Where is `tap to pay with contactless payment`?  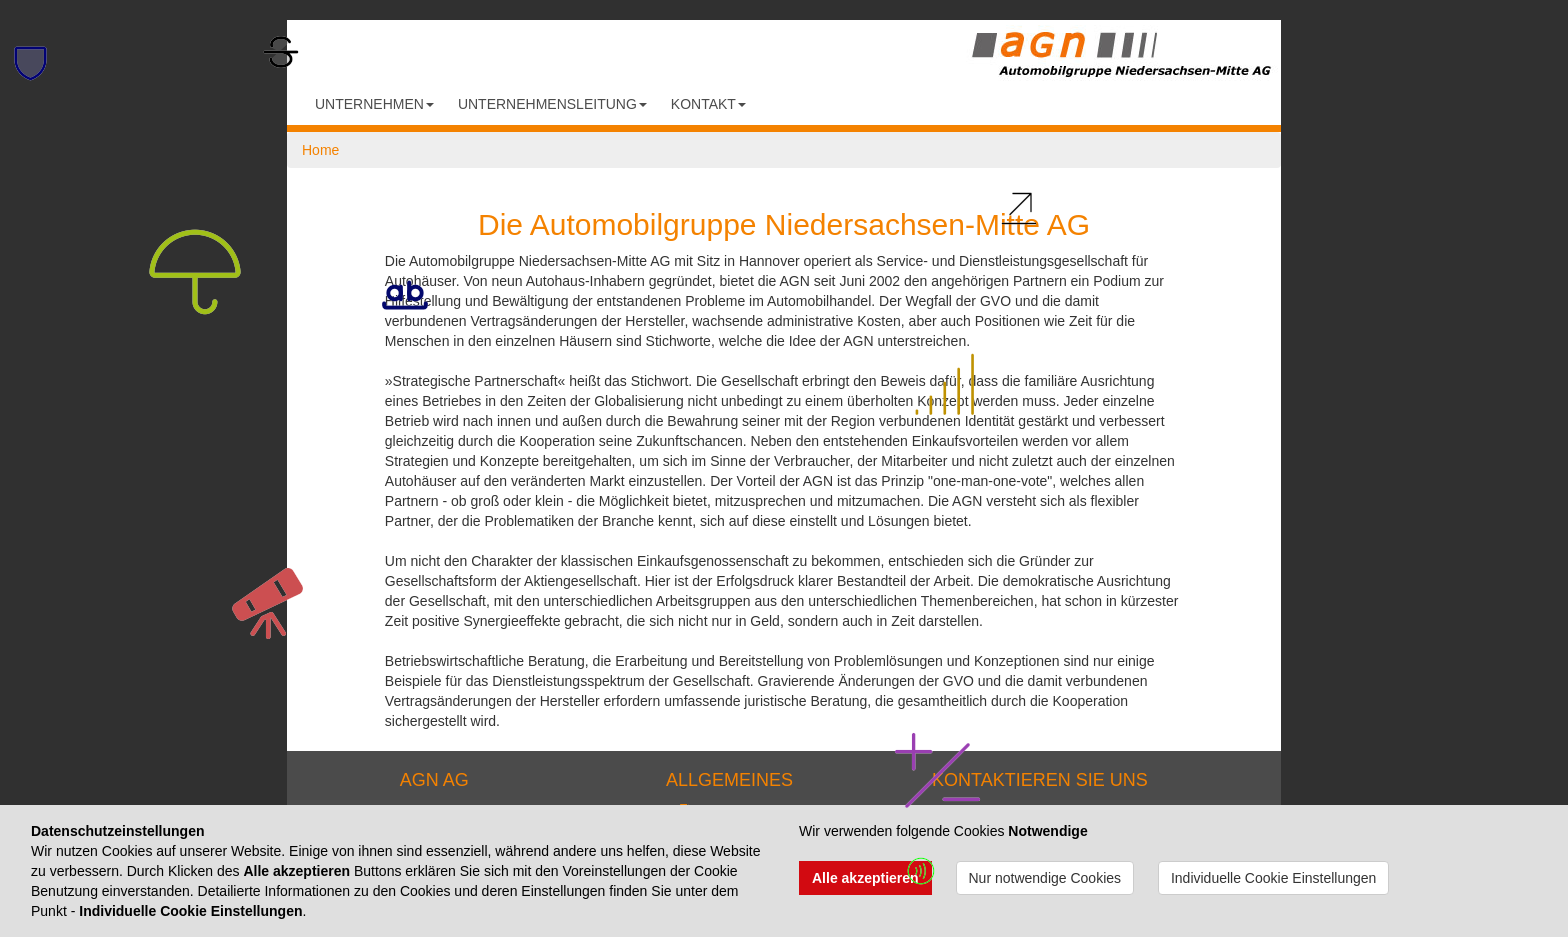 tap to pay with contactless payment is located at coordinates (921, 871).